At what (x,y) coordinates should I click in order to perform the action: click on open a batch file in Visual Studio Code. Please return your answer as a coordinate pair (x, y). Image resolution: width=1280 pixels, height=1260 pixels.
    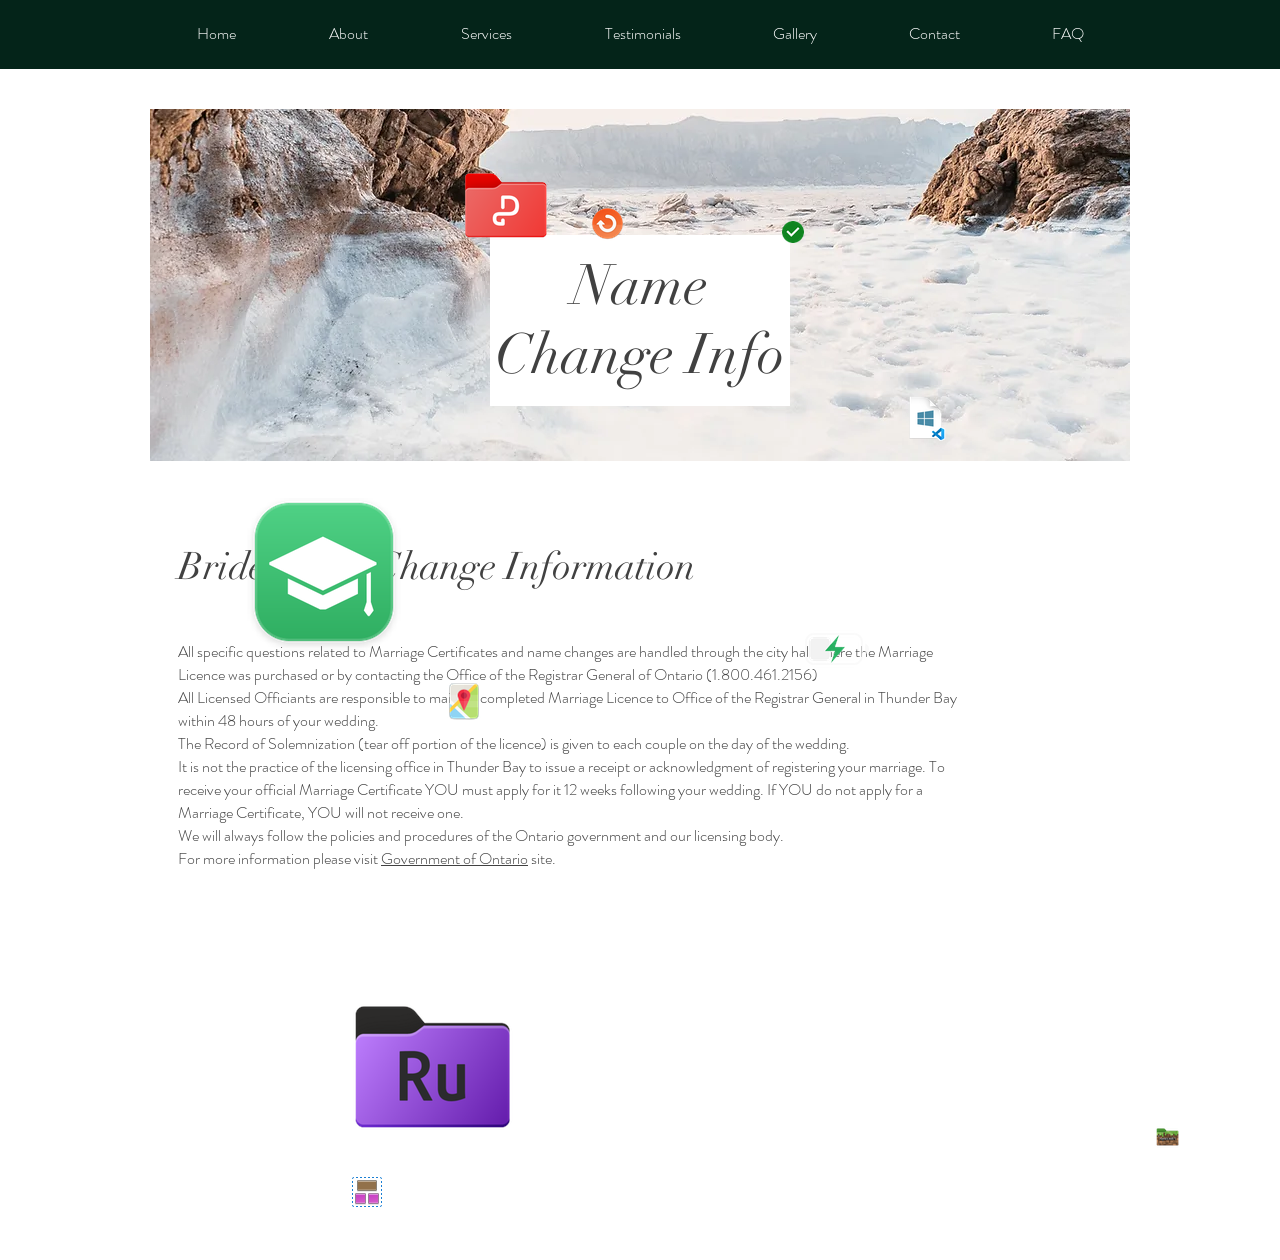
    Looking at the image, I should click on (925, 418).